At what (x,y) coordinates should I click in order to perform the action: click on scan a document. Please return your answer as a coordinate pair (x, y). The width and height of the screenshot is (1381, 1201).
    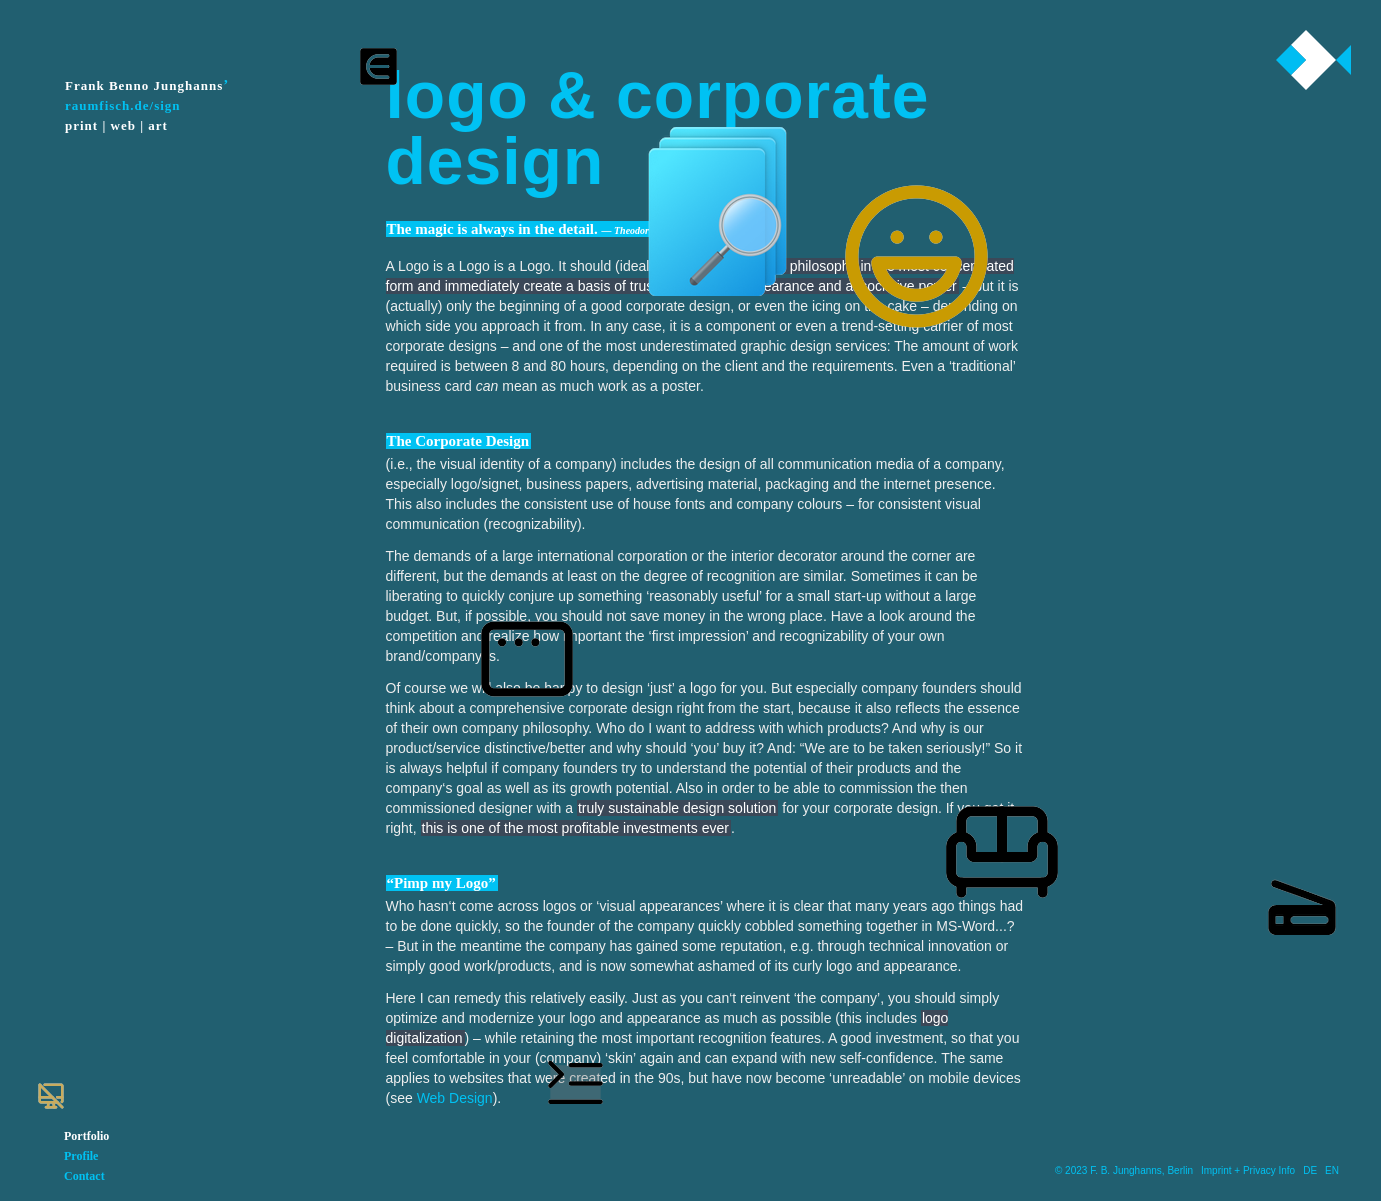
    Looking at the image, I should click on (1302, 905).